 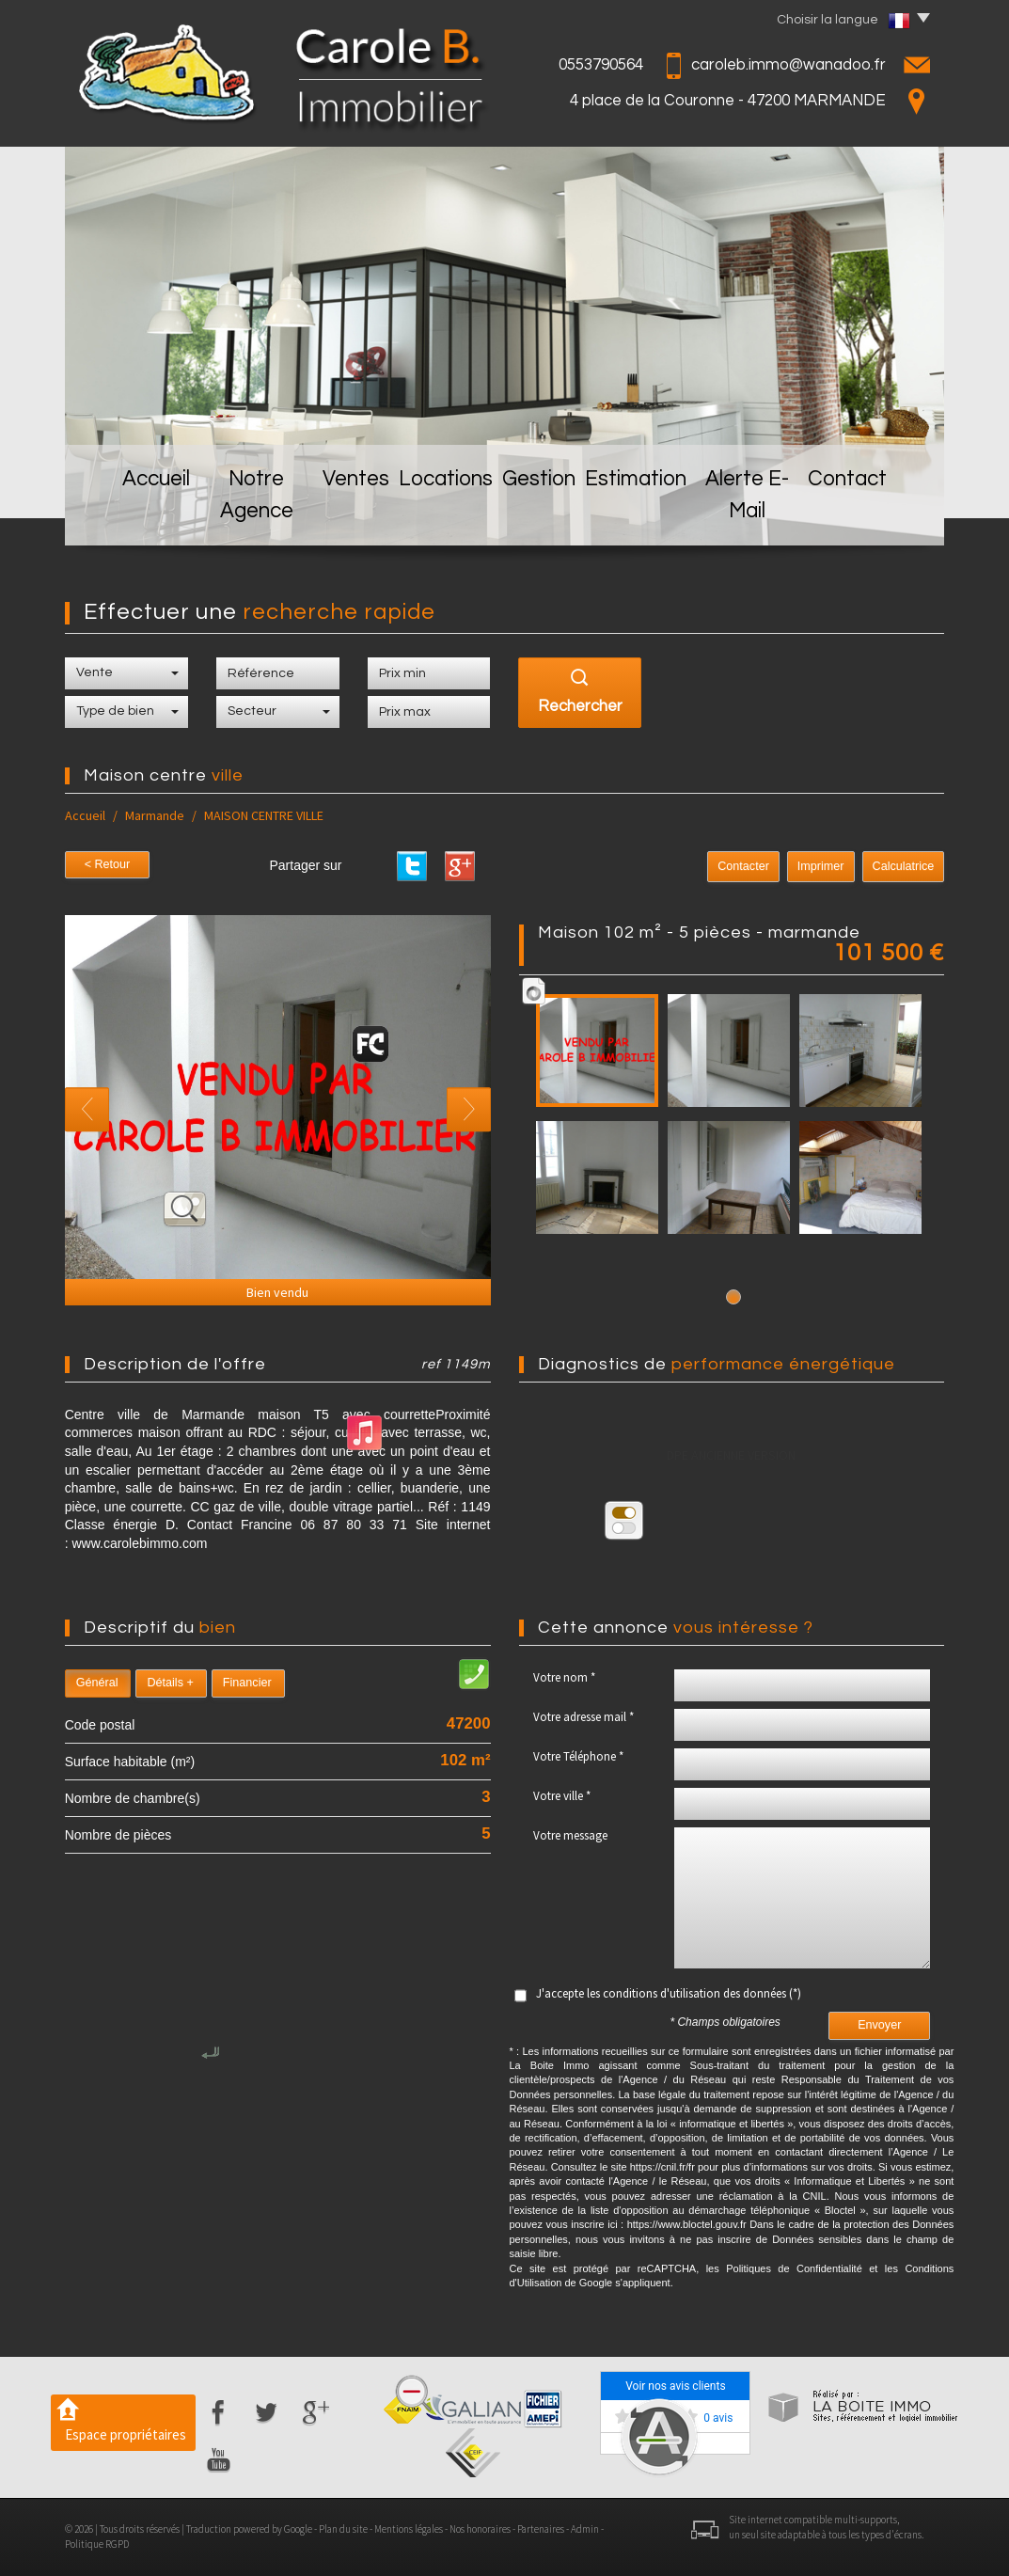 I want to click on open the gnome music app, so click(x=364, y=1432).